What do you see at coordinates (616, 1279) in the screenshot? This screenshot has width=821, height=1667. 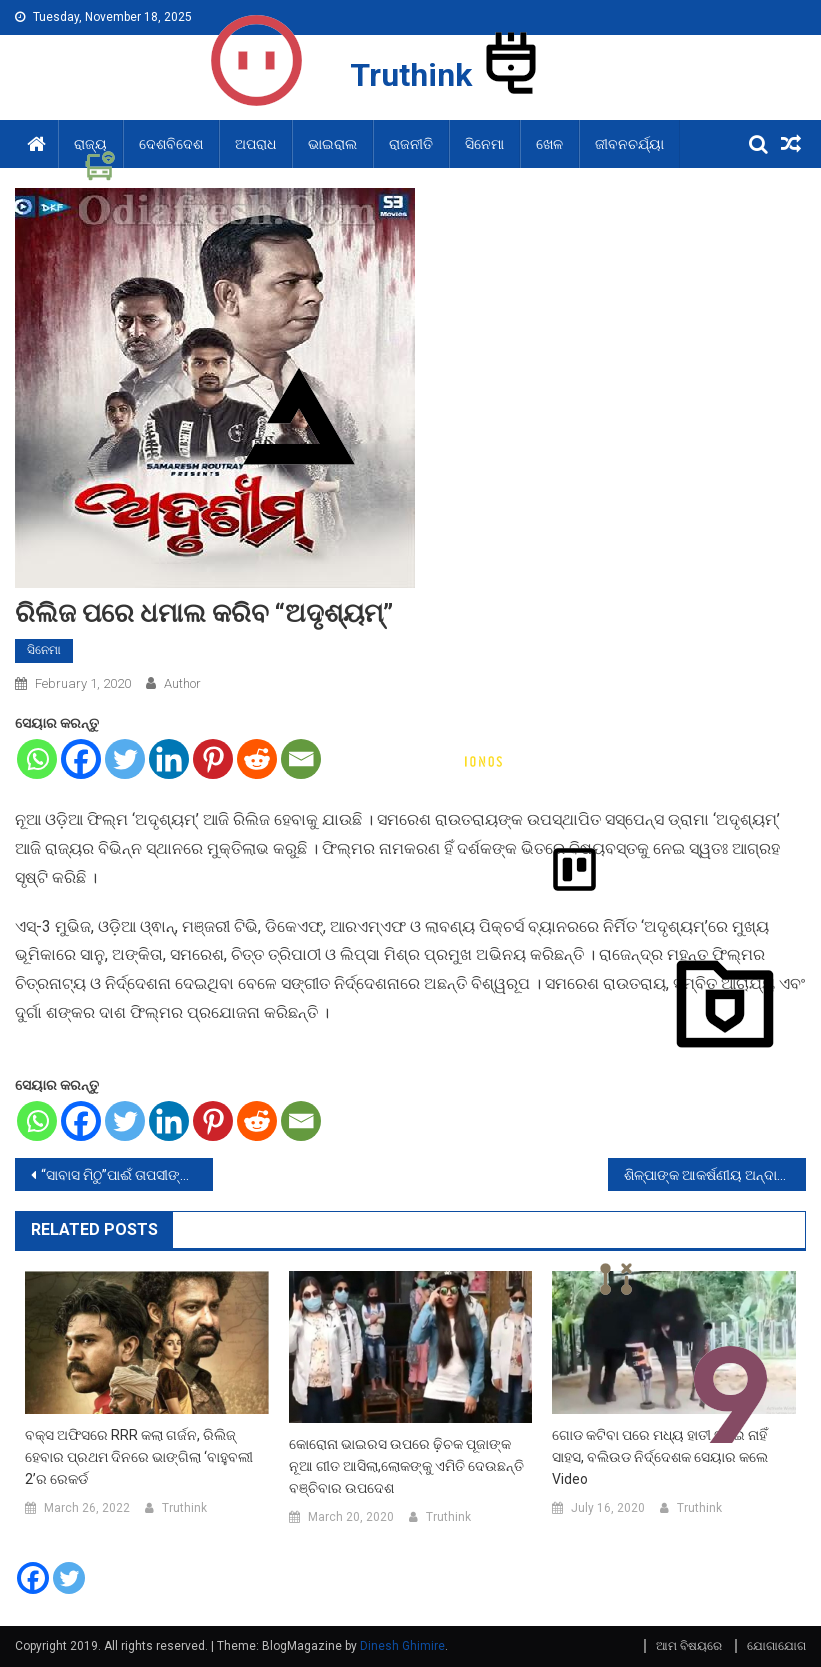 I see `close or reject a pull request` at bounding box center [616, 1279].